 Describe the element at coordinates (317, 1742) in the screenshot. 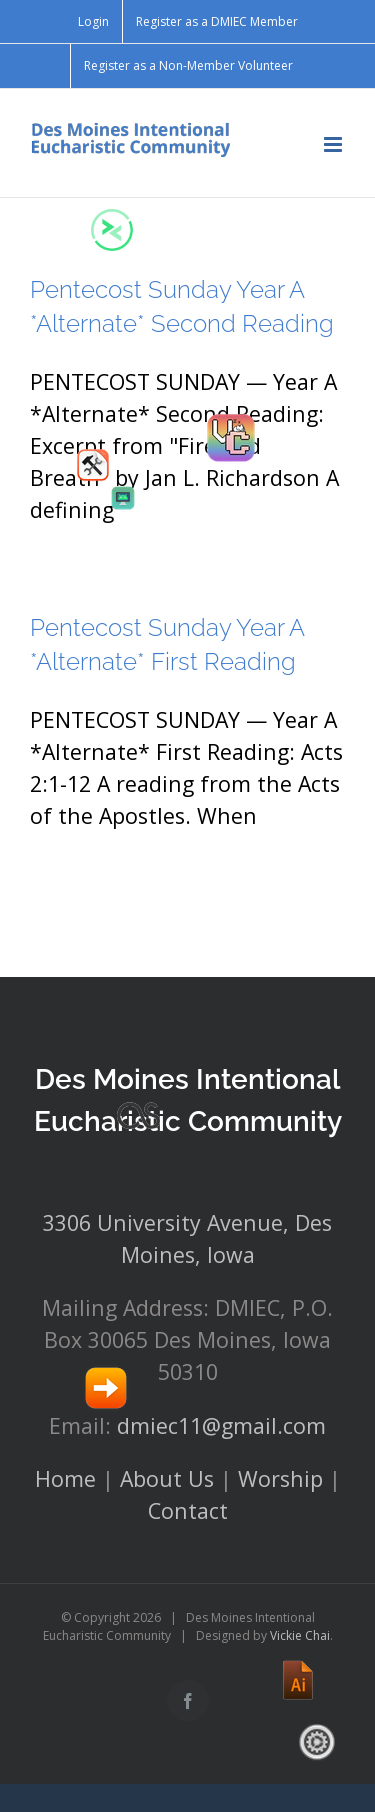

I see `open system preferences` at that location.